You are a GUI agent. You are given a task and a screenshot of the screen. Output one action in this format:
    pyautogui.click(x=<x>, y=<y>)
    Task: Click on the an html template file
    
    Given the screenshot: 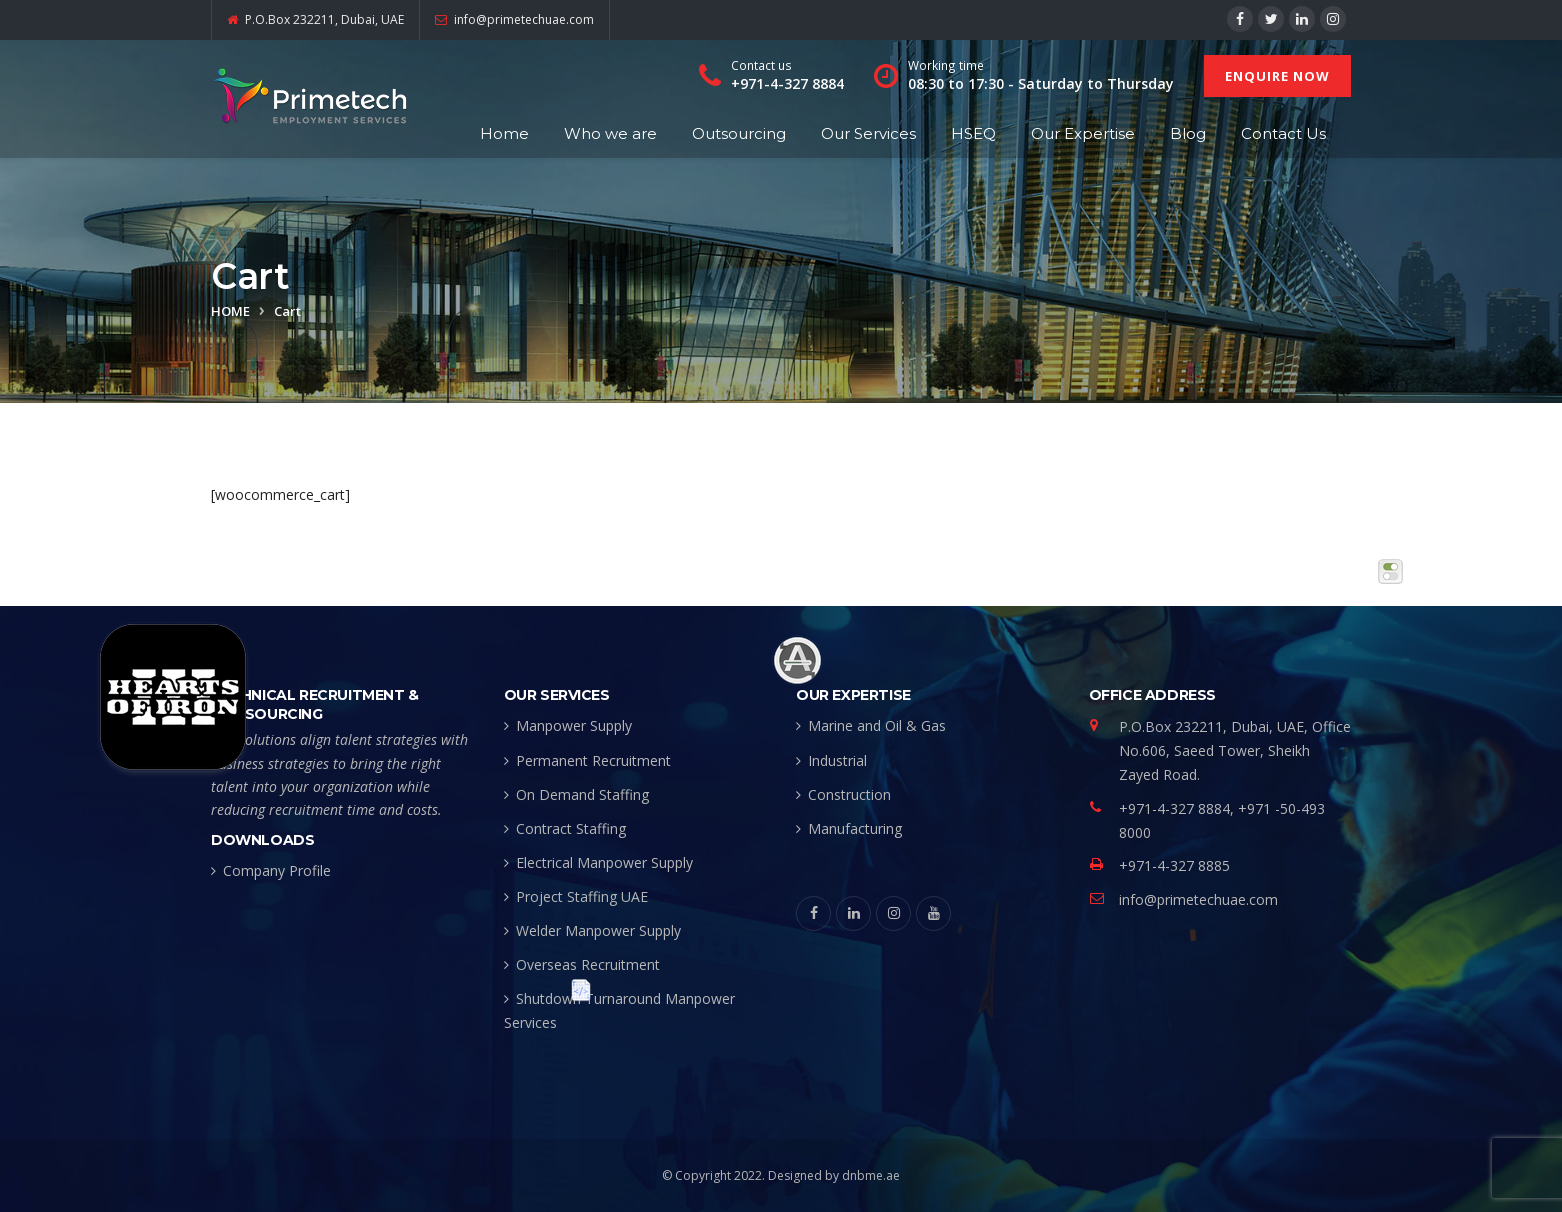 What is the action you would take?
    pyautogui.click(x=581, y=990)
    